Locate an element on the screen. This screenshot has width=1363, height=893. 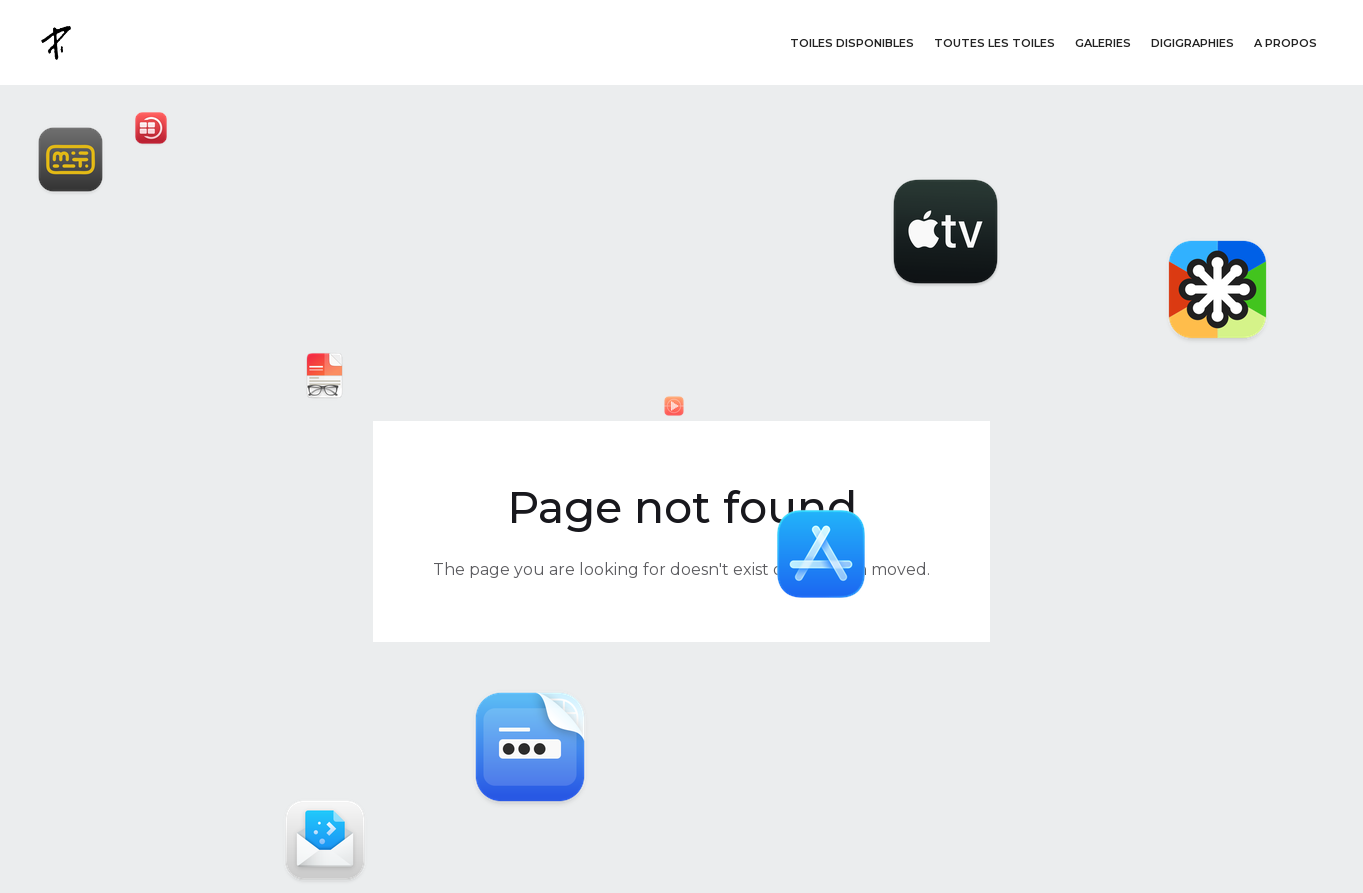
open monkeytype typing test app is located at coordinates (70, 159).